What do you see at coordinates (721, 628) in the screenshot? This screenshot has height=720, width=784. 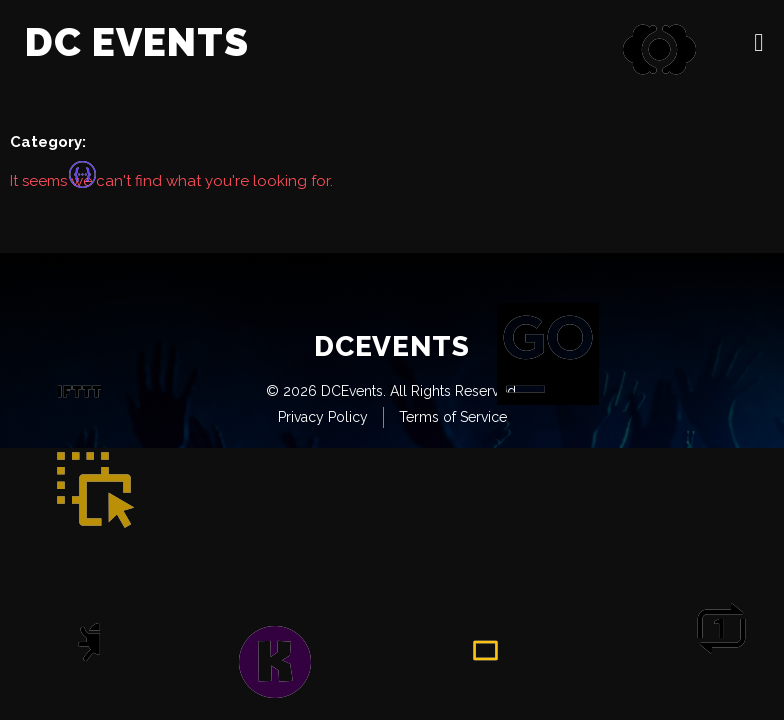 I see `repeat the current track` at bounding box center [721, 628].